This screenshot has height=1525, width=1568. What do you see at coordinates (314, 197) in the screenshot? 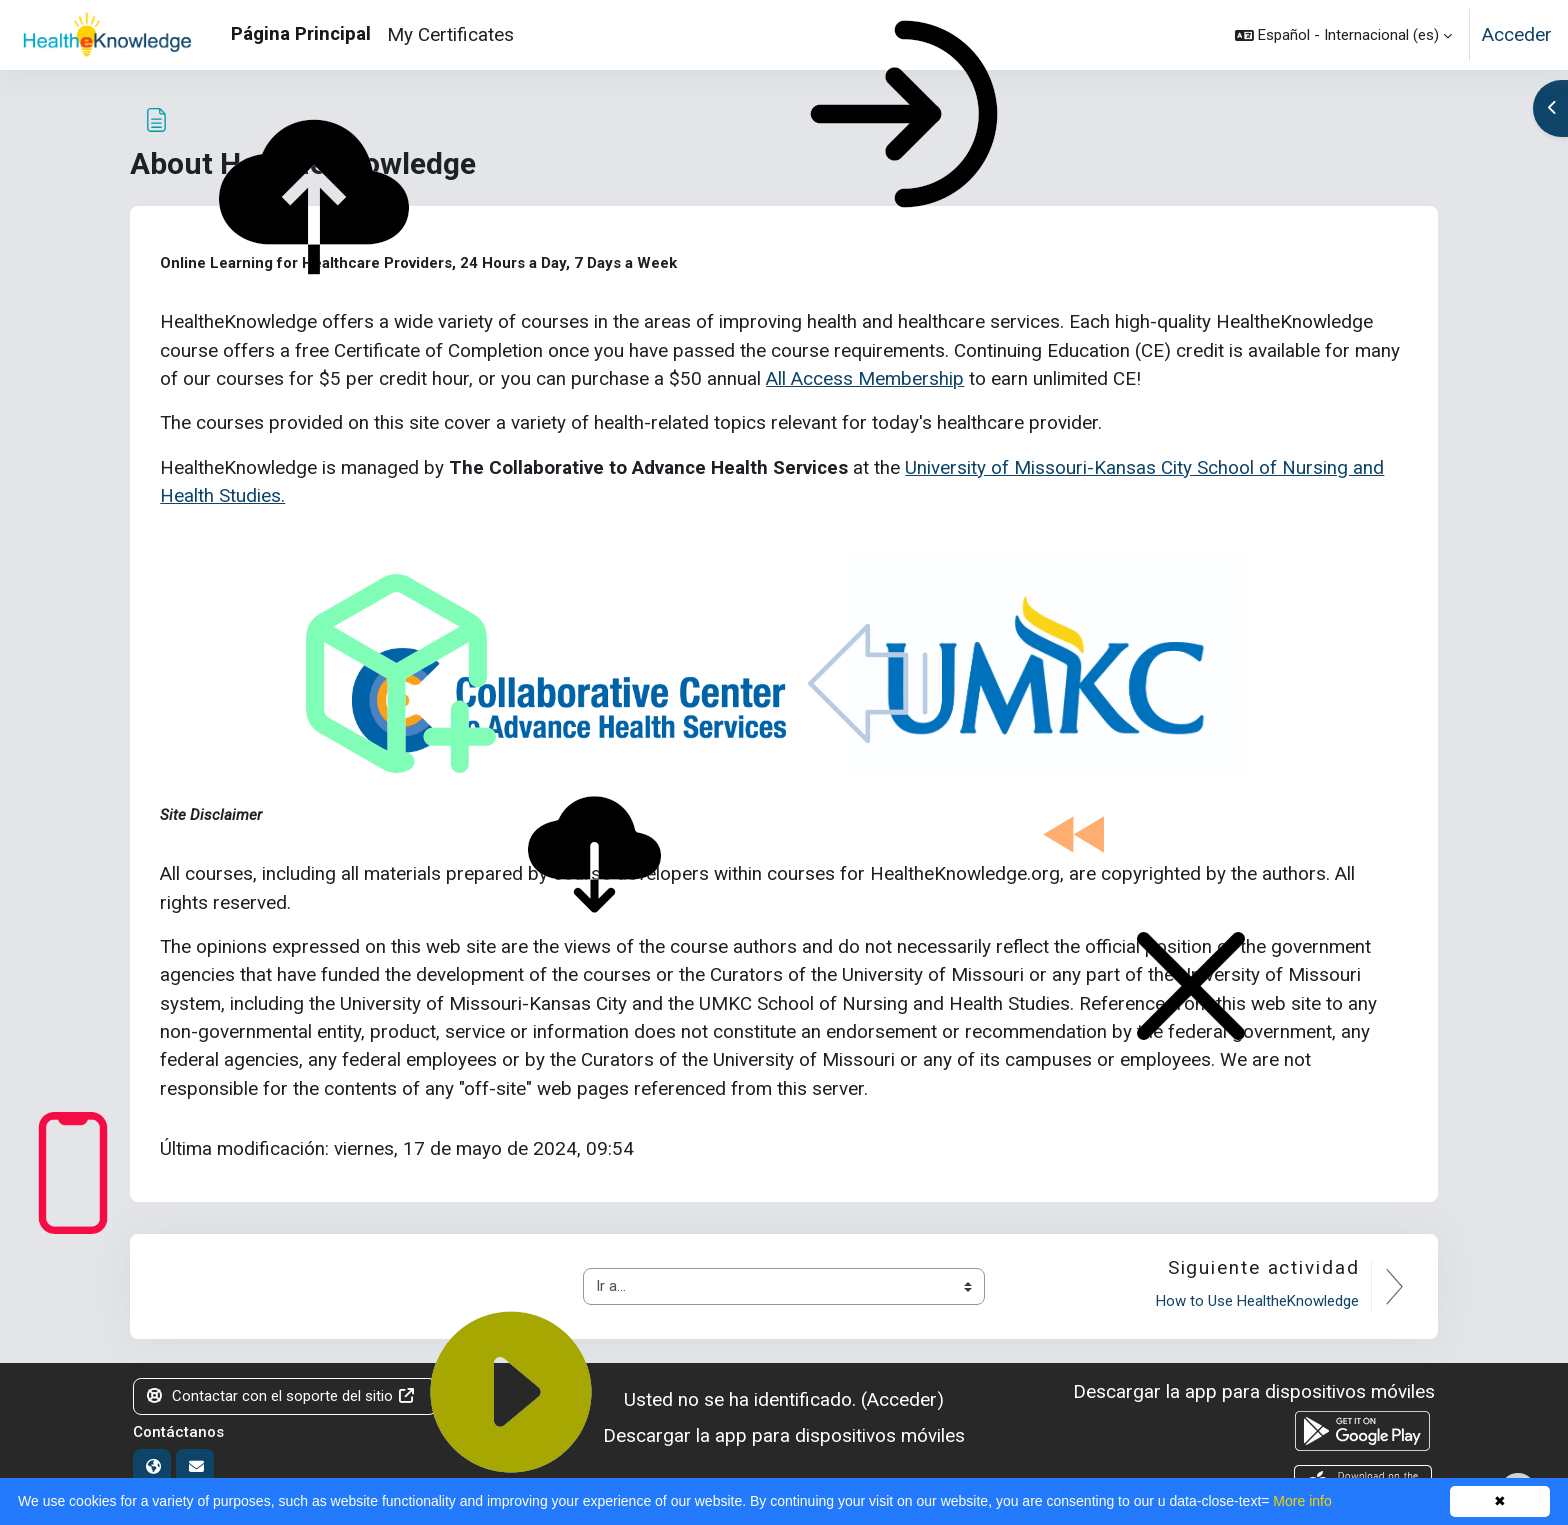
I see `upload a file to the cloud` at bounding box center [314, 197].